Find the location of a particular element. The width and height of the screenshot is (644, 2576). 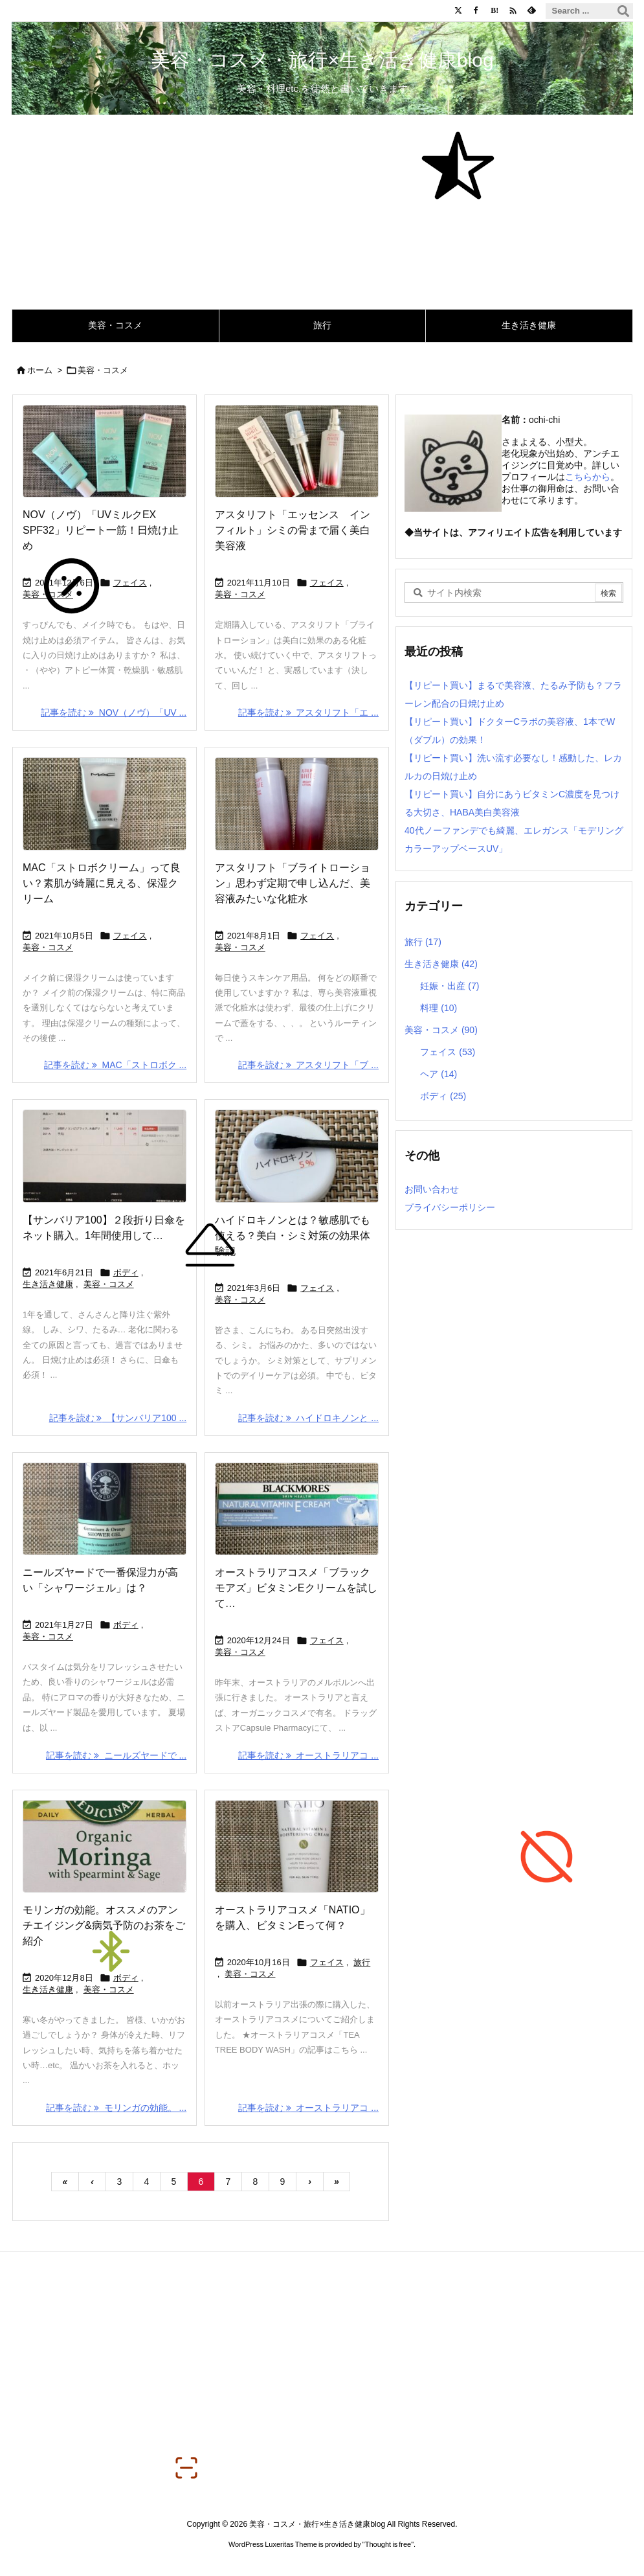

indicates an active bluetooth connection is located at coordinates (111, 1951).